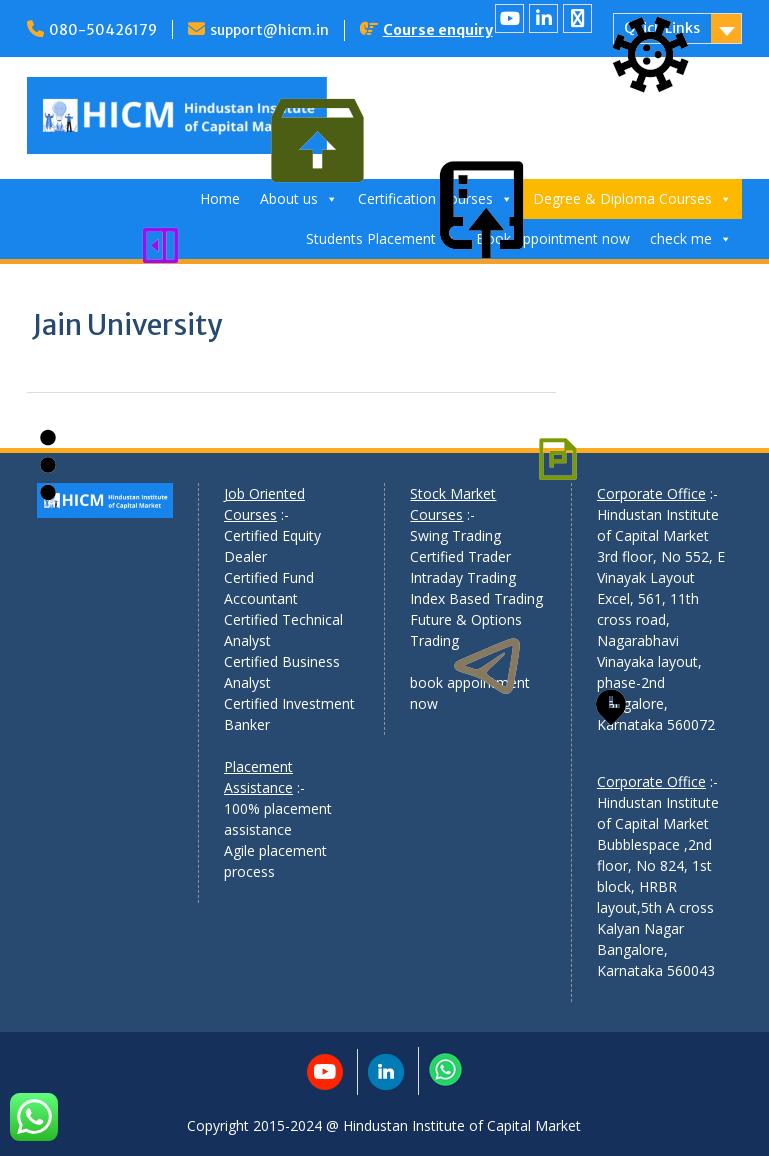 The image size is (769, 1156). What do you see at coordinates (611, 706) in the screenshot?
I see `view location history or past visits` at bounding box center [611, 706].